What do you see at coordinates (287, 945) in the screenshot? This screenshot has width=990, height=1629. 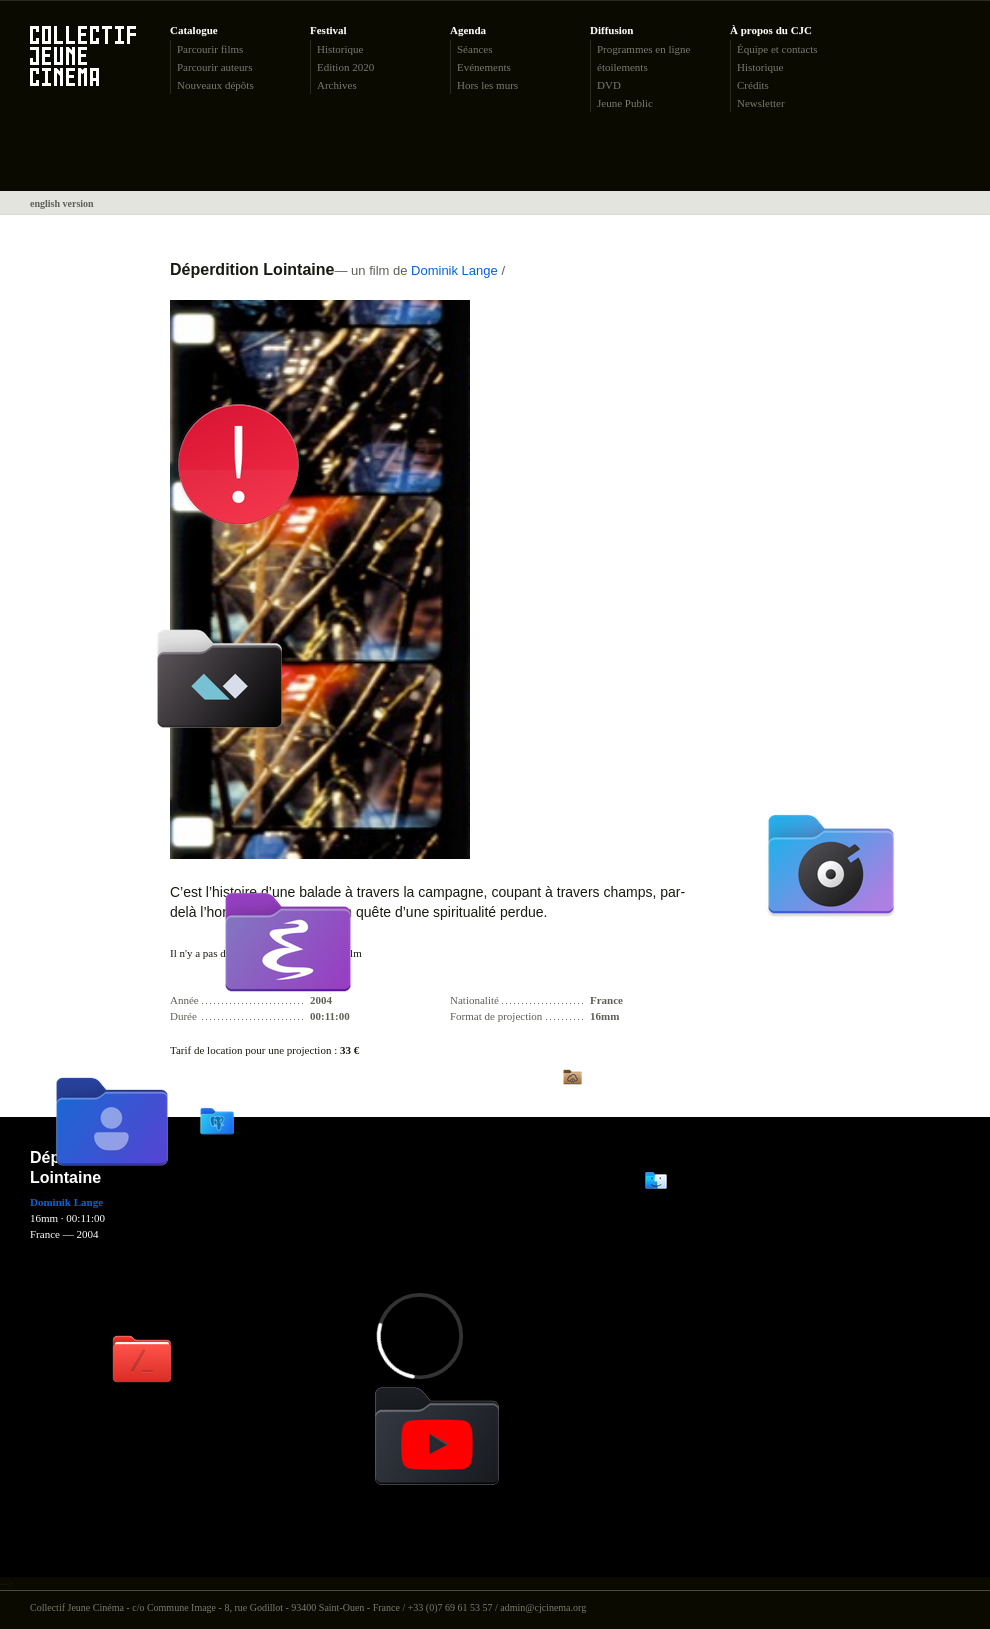 I see `open emacs configuration files folder` at bounding box center [287, 945].